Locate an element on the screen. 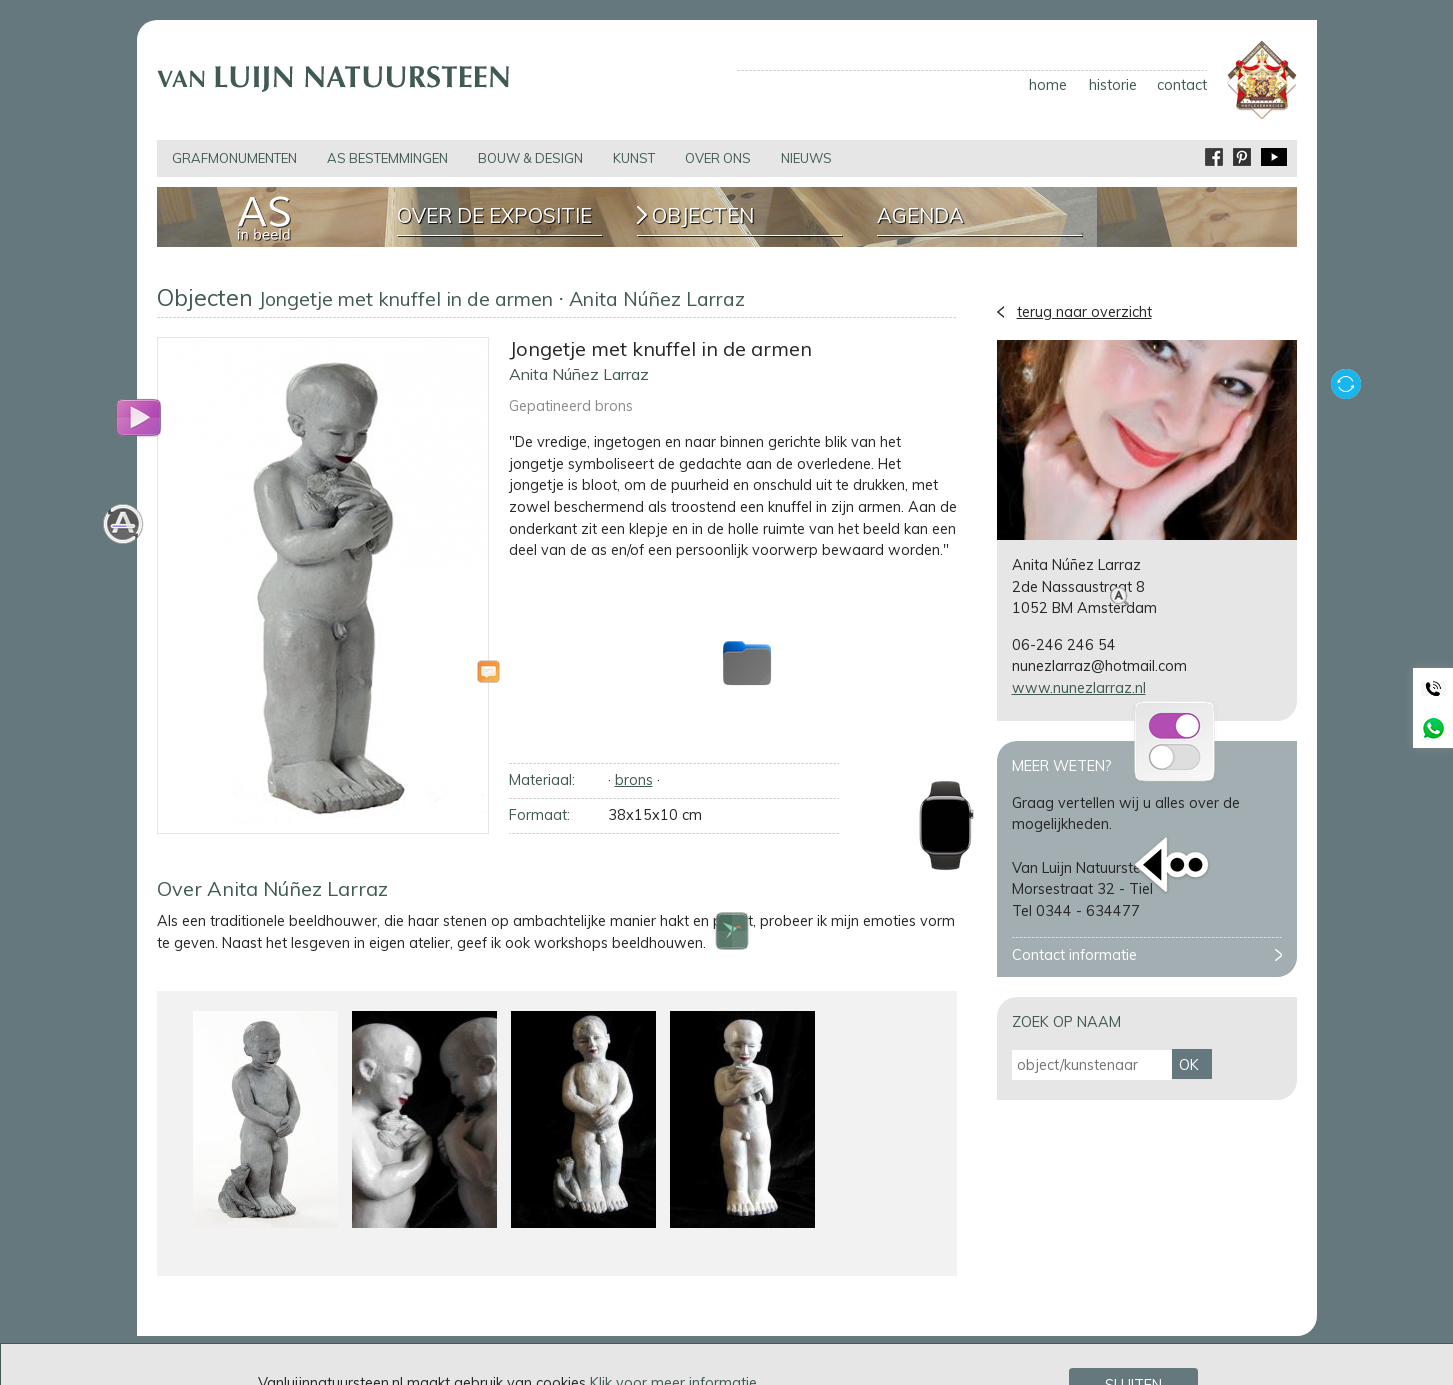 The image size is (1453, 1385). open celluloid media player is located at coordinates (138, 417).